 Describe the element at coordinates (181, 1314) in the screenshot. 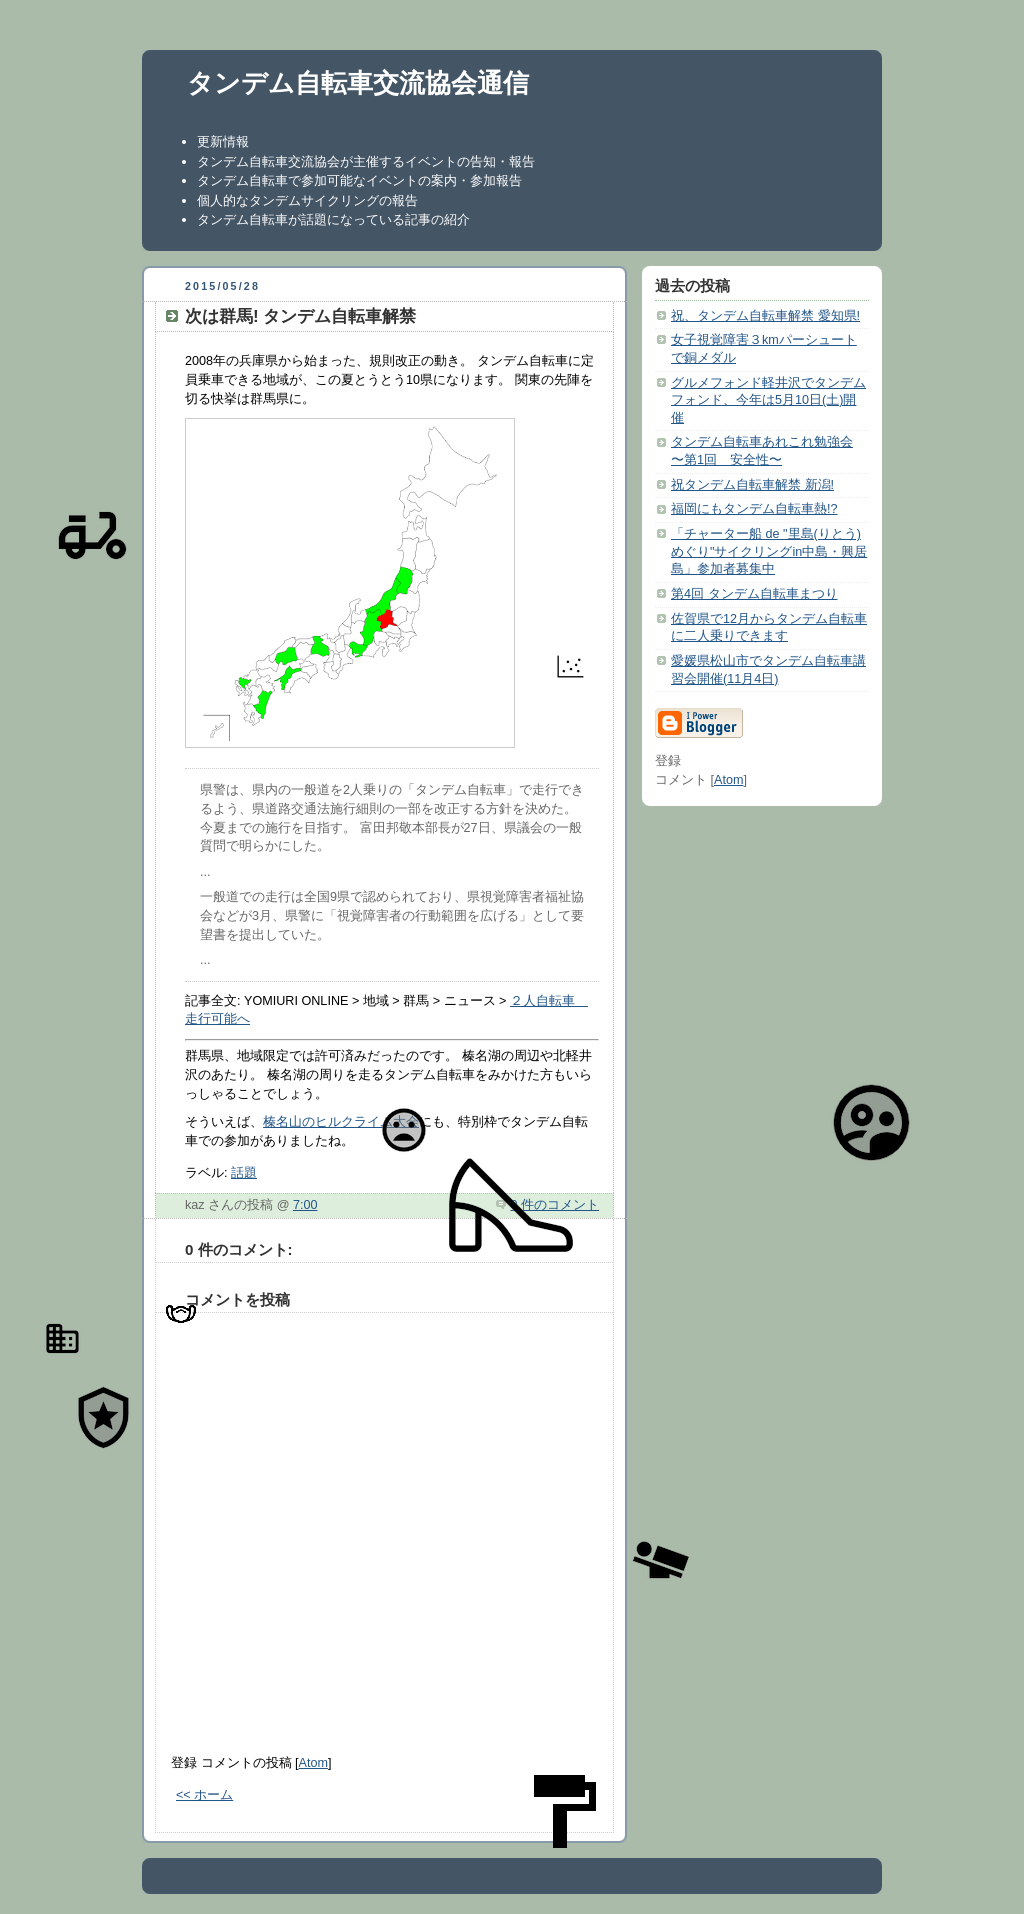

I see `indicates face mask required` at that location.